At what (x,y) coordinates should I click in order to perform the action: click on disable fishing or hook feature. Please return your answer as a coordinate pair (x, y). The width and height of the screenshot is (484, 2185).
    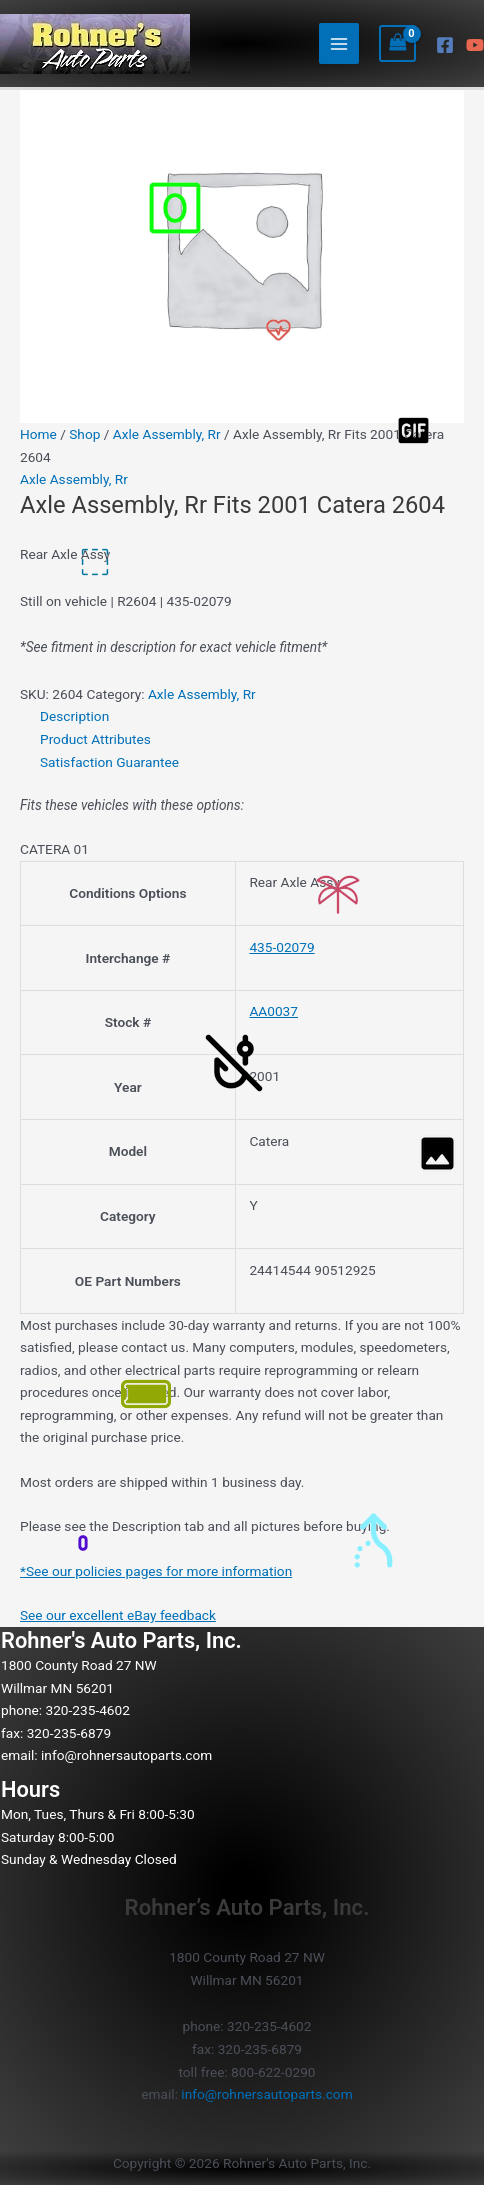
    Looking at the image, I should click on (234, 1063).